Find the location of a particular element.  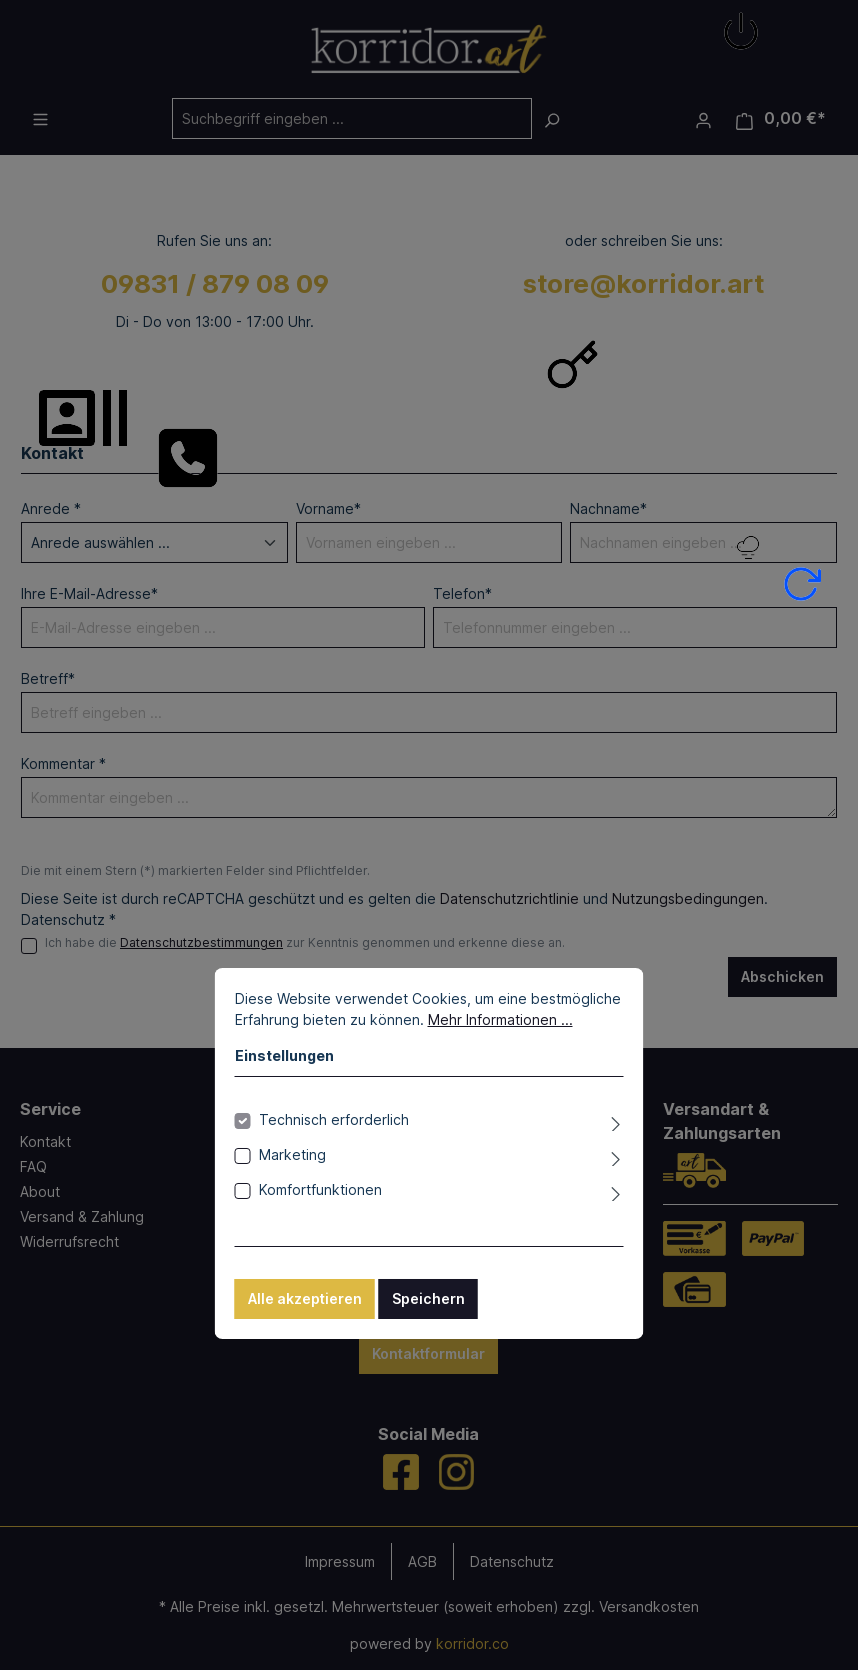

view recently contacted people is located at coordinates (83, 418).